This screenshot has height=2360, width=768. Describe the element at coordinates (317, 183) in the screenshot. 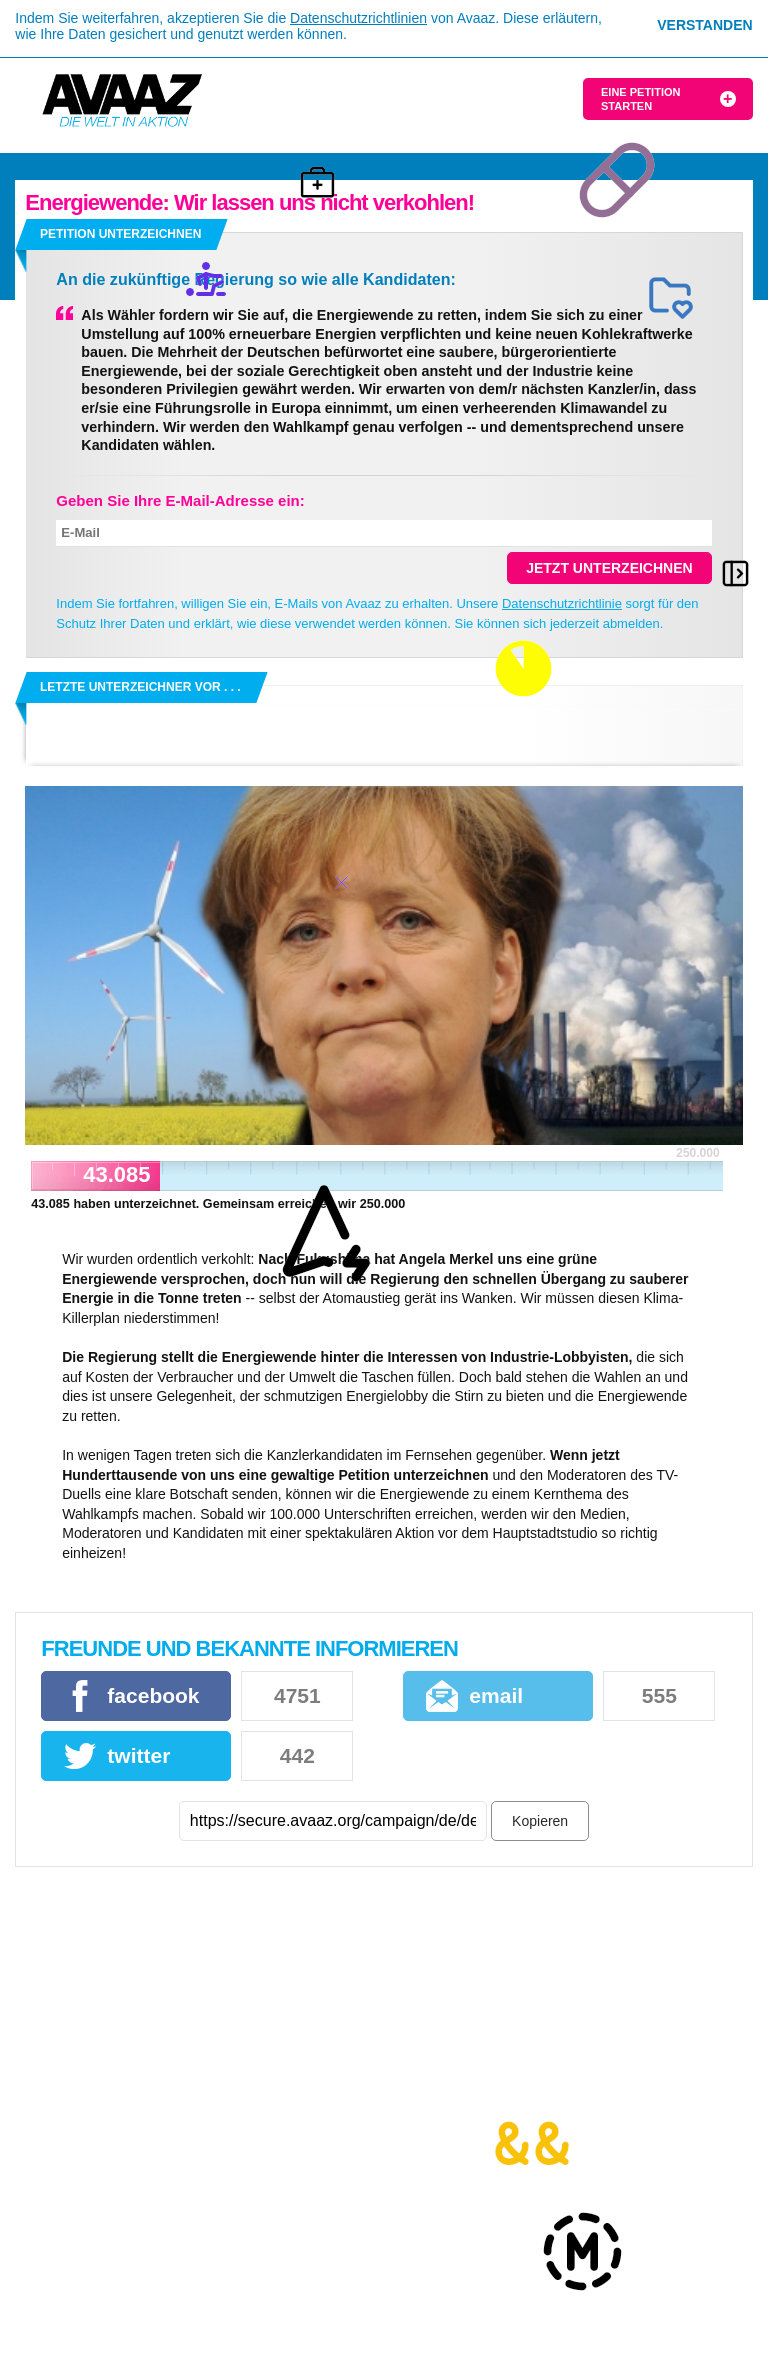

I see `access health or medical resources` at that location.